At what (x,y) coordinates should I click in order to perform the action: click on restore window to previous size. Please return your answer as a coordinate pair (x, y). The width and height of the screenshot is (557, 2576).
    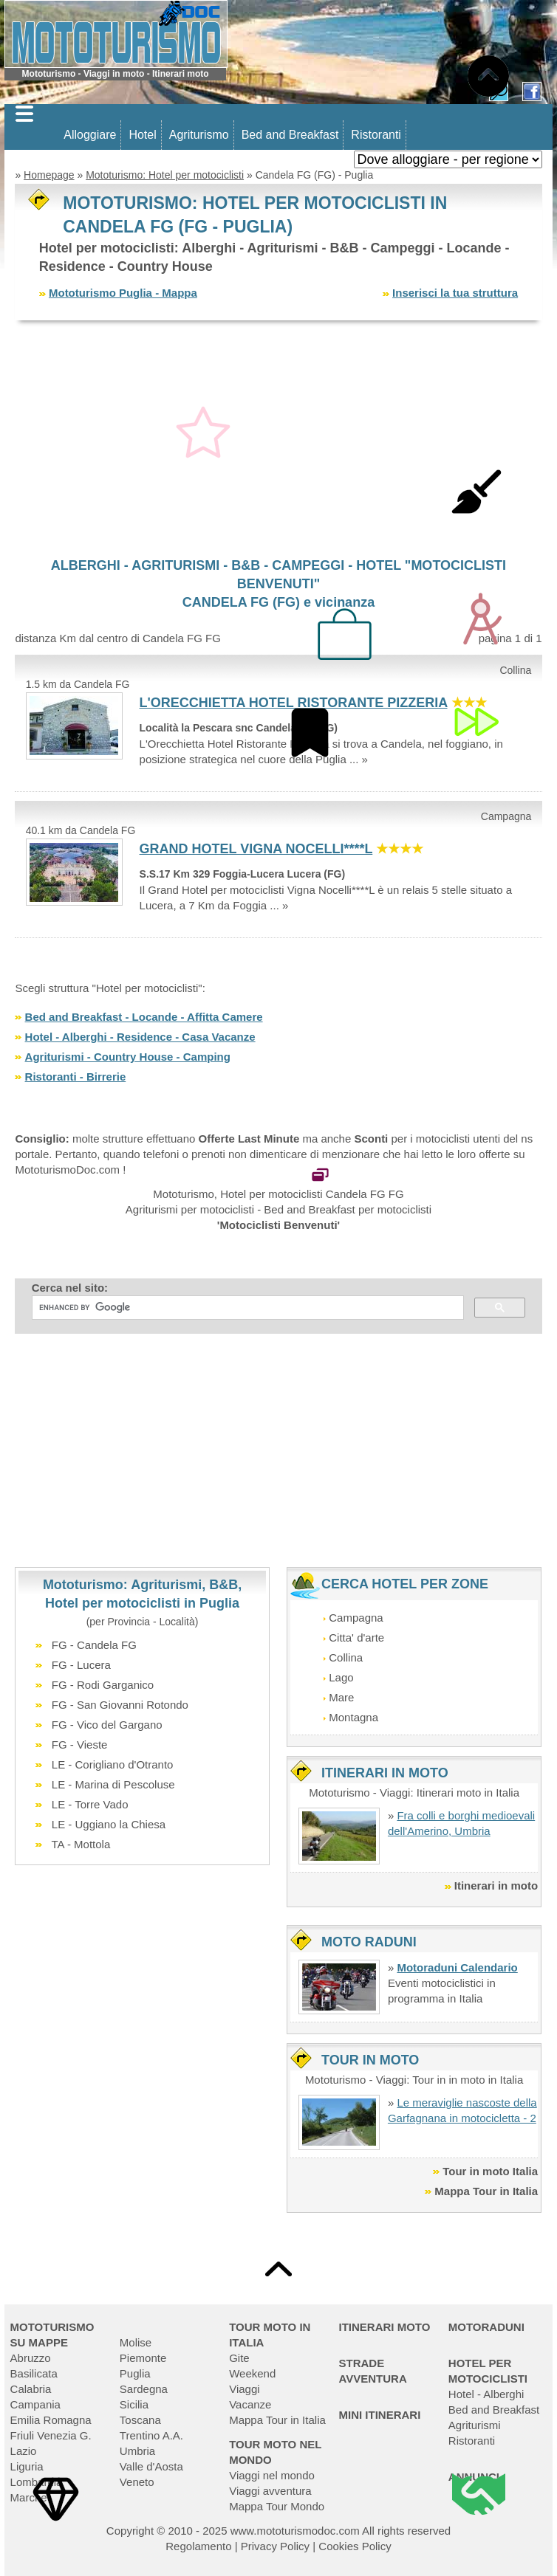
    Looking at the image, I should click on (320, 1174).